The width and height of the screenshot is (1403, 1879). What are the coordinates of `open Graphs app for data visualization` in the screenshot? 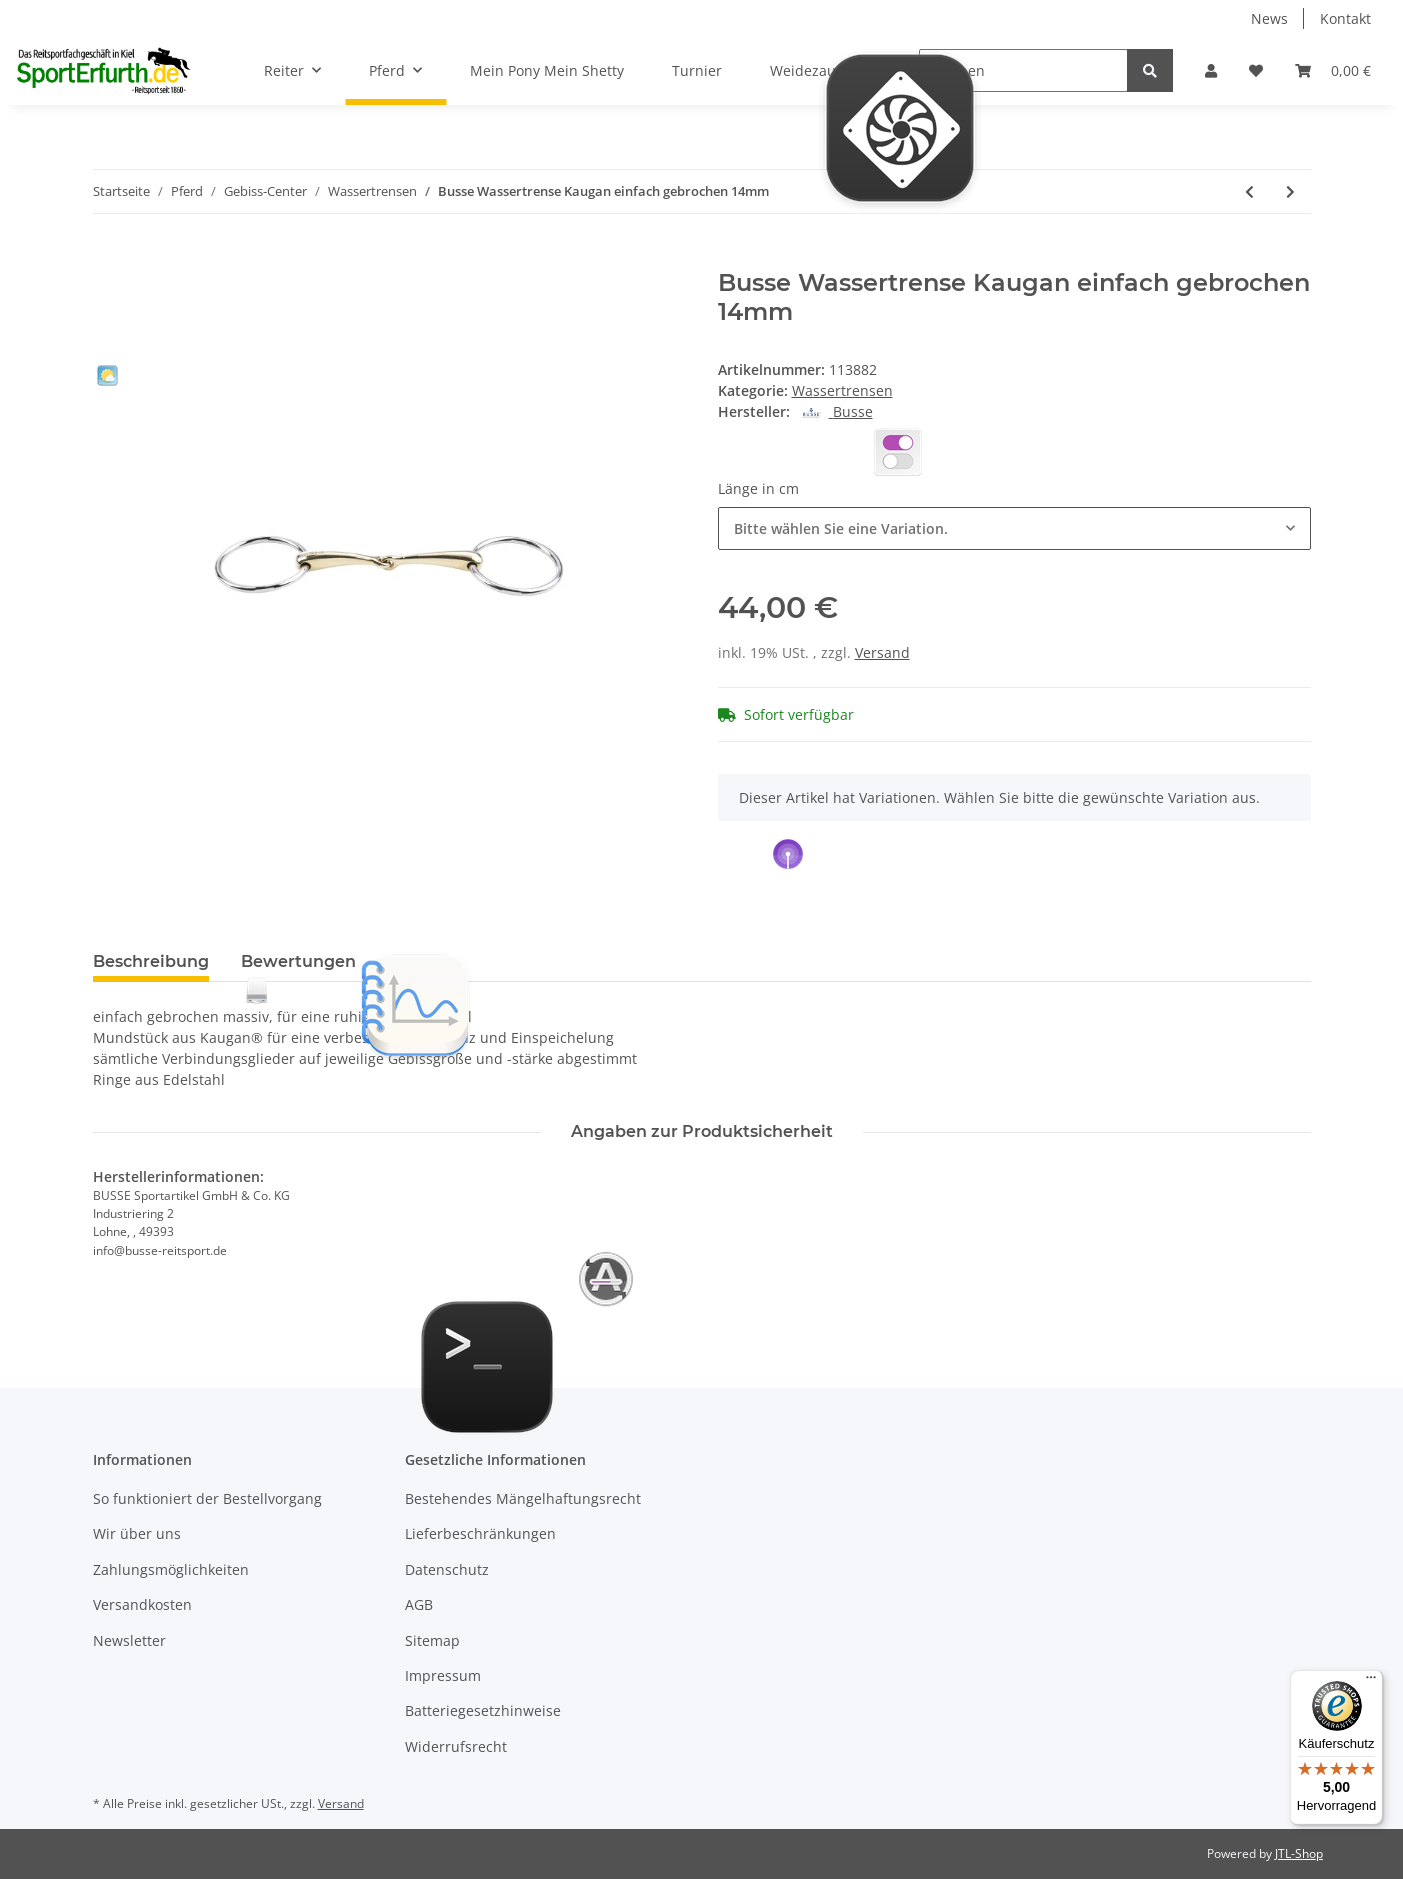 It's located at (417, 1005).